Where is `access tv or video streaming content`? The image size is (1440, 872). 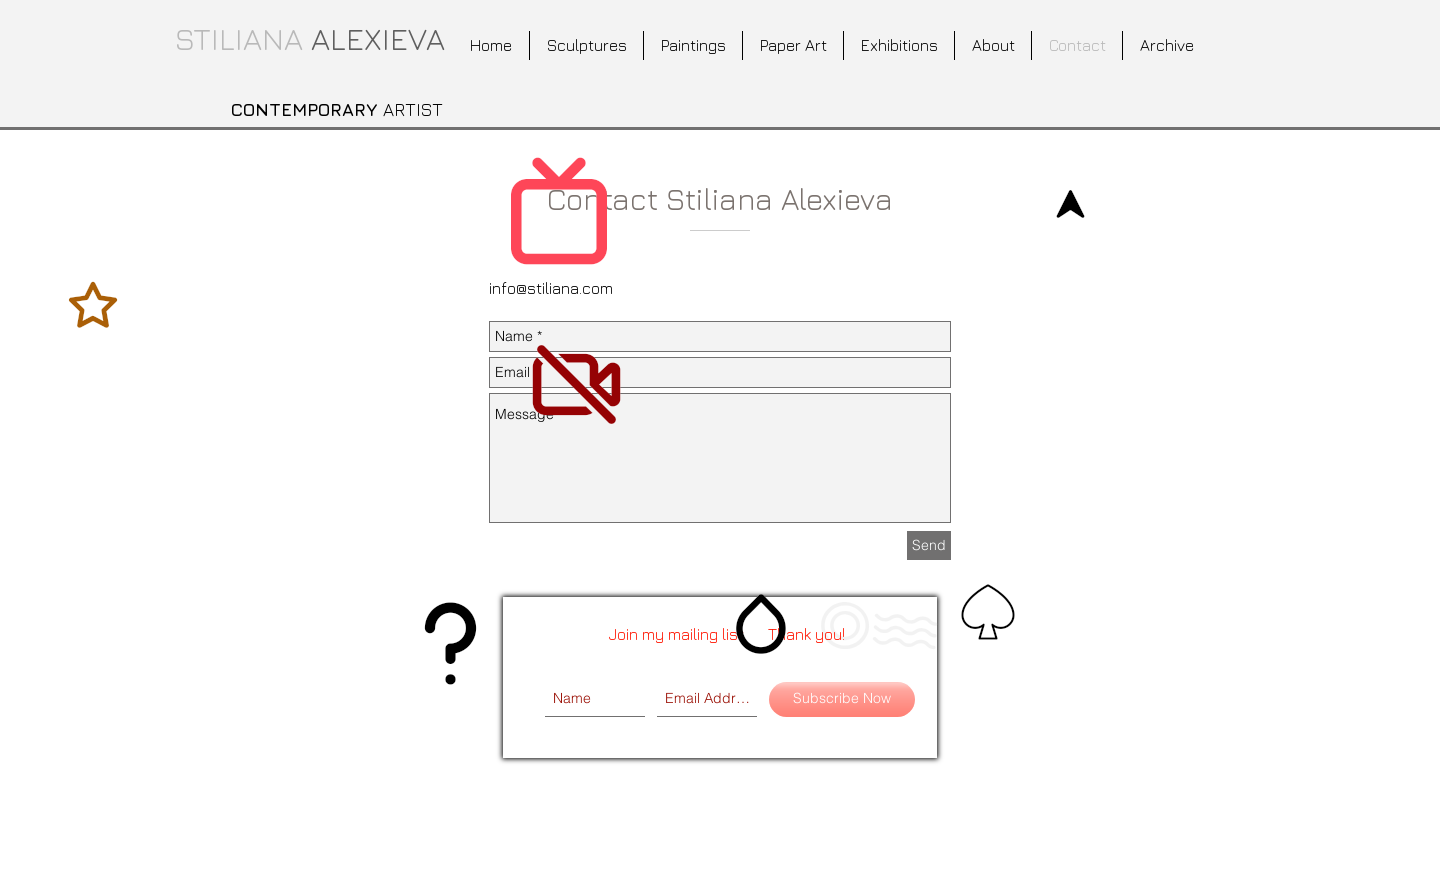 access tv or video streaming content is located at coordinates (559, 211).